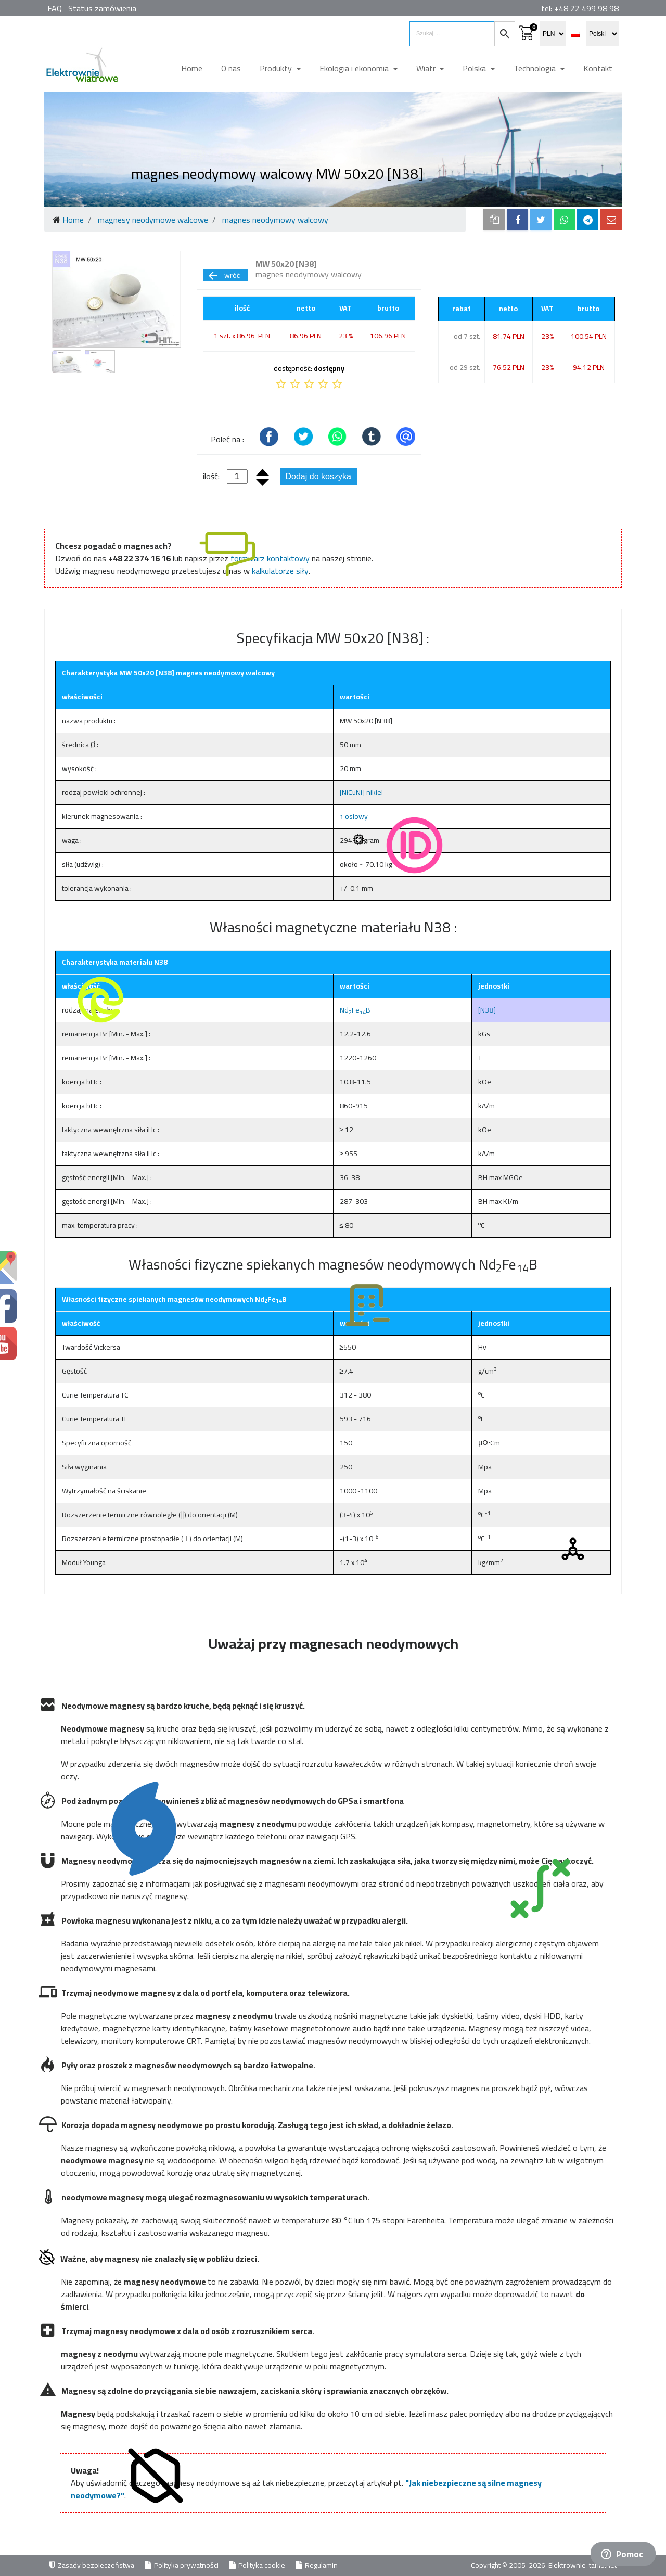 This screenshot has height=2576, width=666. I want to click on access social network connections, so click(573, 1549).